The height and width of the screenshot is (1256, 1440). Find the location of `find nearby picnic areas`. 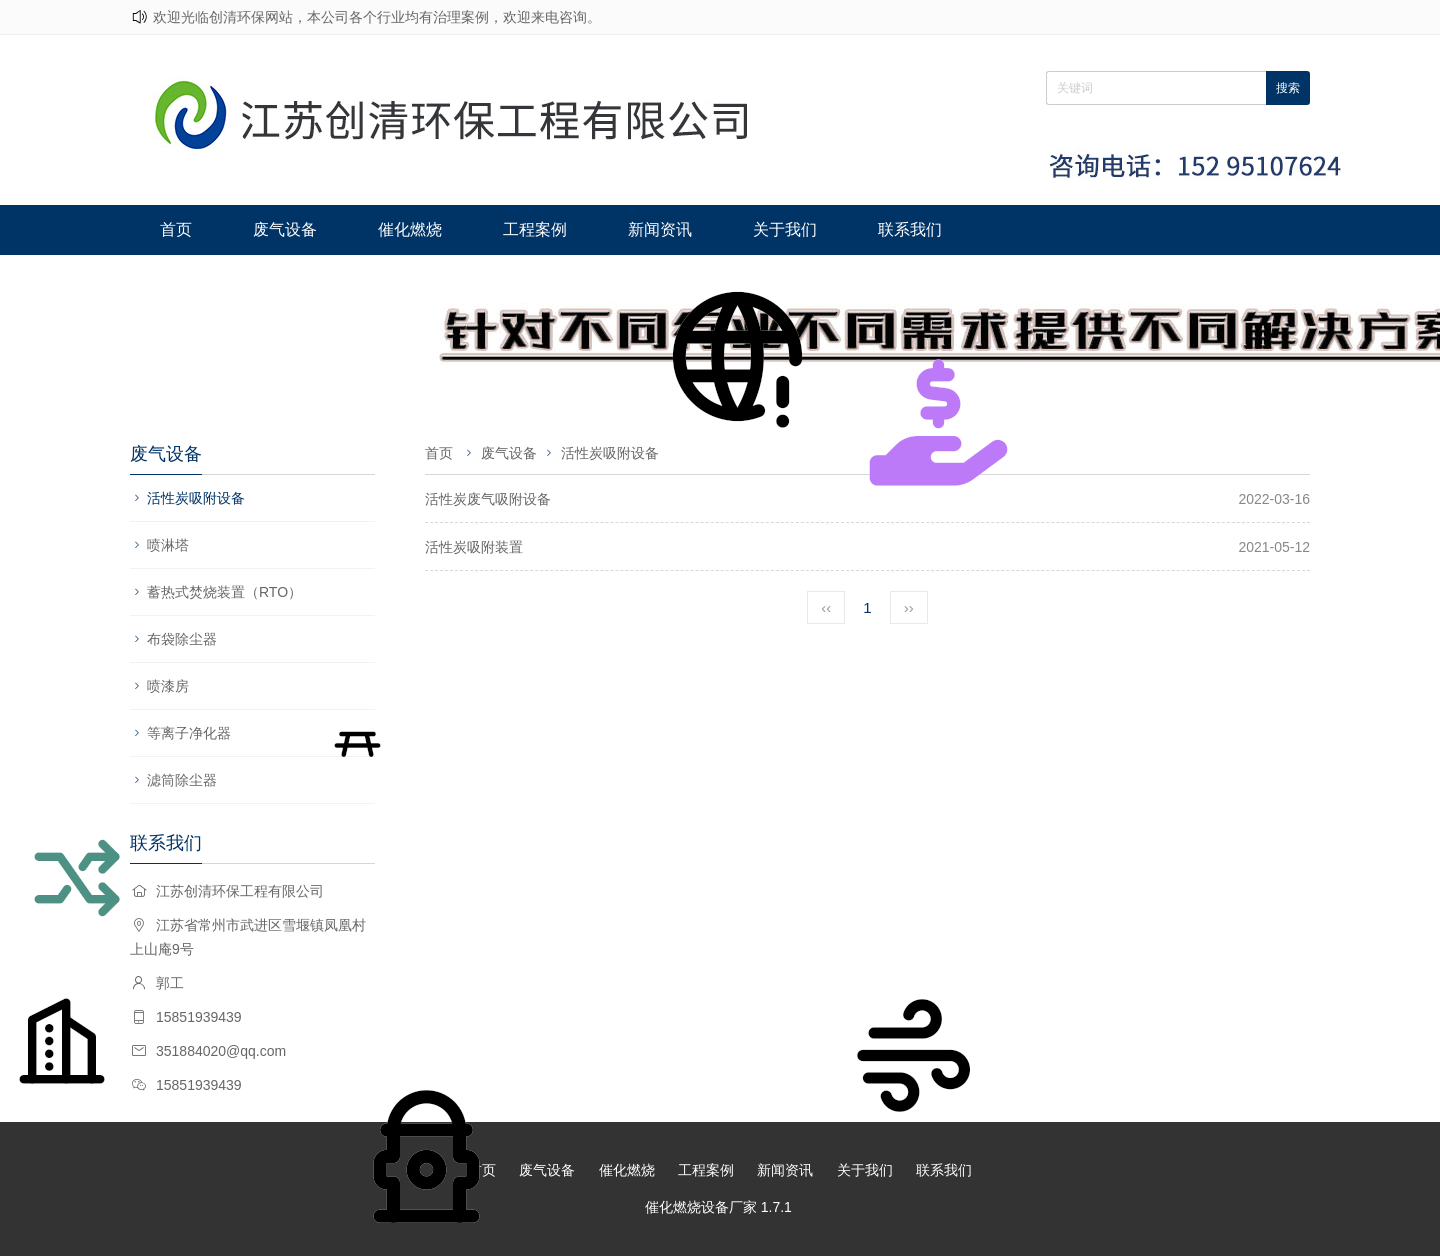

find nearby picnic areas is located at coordinates (357, 745).